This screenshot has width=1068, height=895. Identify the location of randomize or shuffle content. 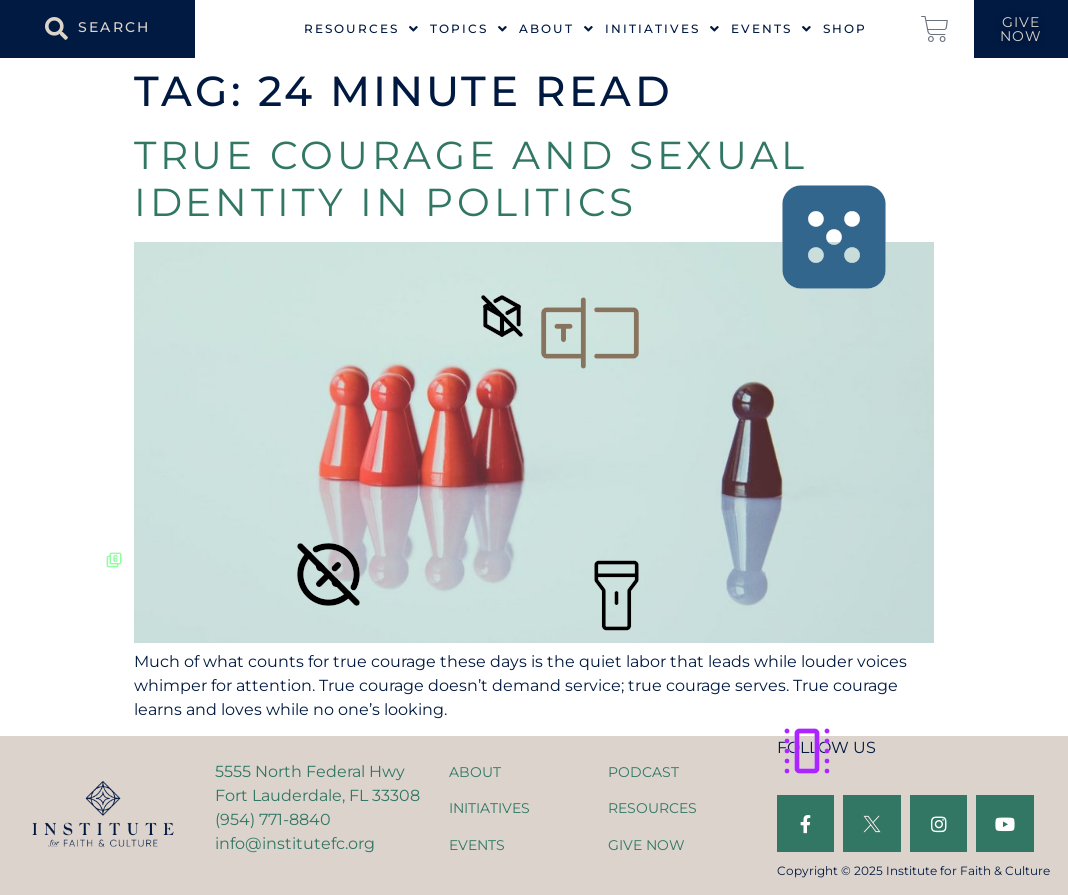
(834, 237).